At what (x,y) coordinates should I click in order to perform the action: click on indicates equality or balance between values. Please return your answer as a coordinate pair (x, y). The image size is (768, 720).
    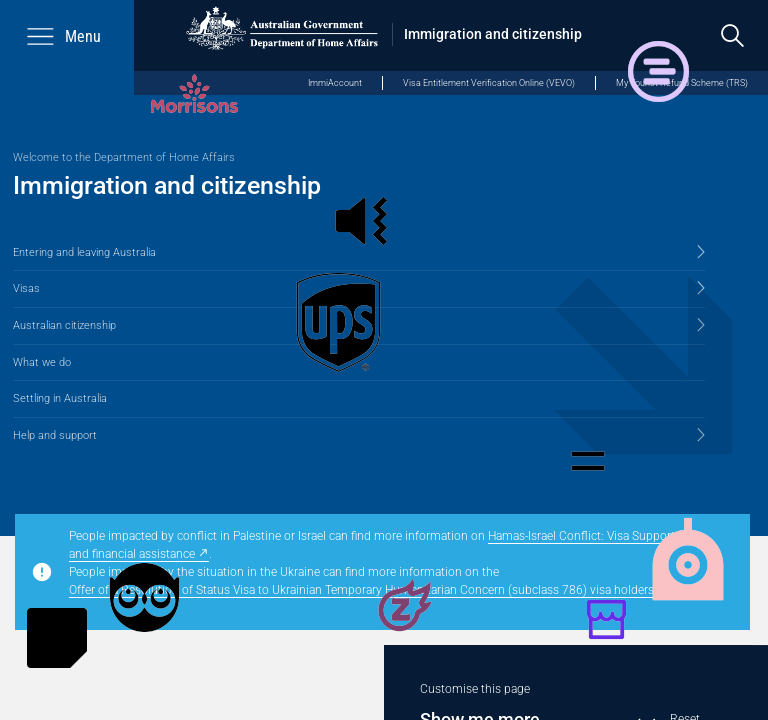
    Looking at the image, I should click on (588, 461).